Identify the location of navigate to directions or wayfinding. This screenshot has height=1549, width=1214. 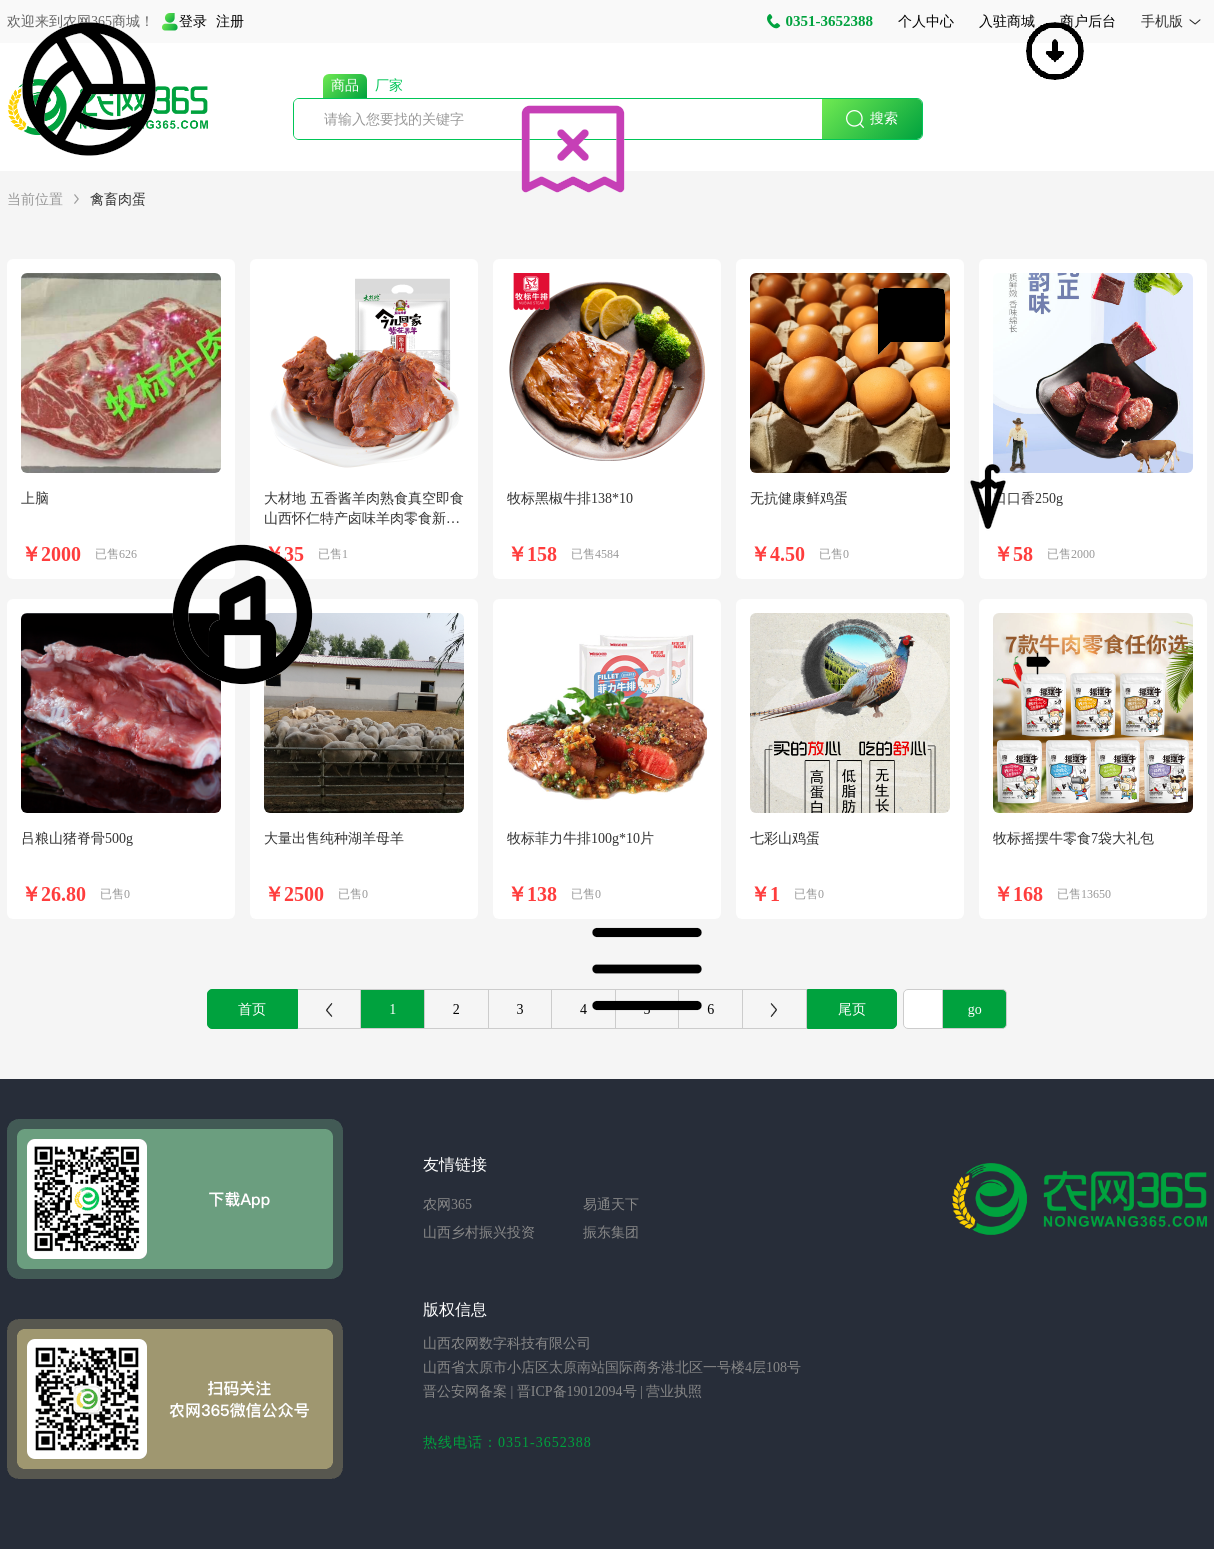
(1037, 663).